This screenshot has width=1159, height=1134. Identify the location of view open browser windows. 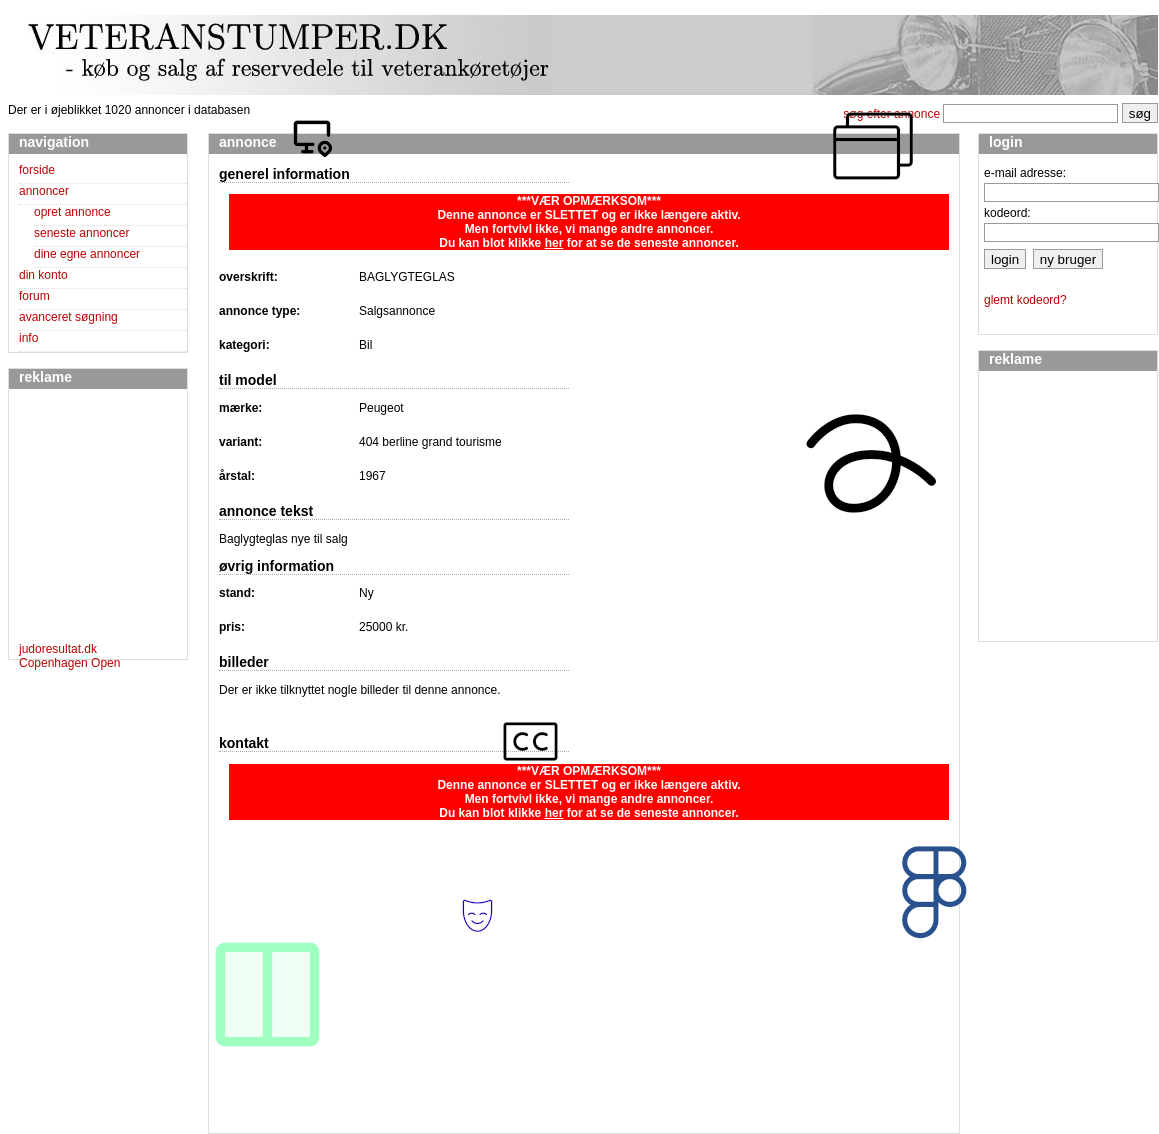
(873, 146).